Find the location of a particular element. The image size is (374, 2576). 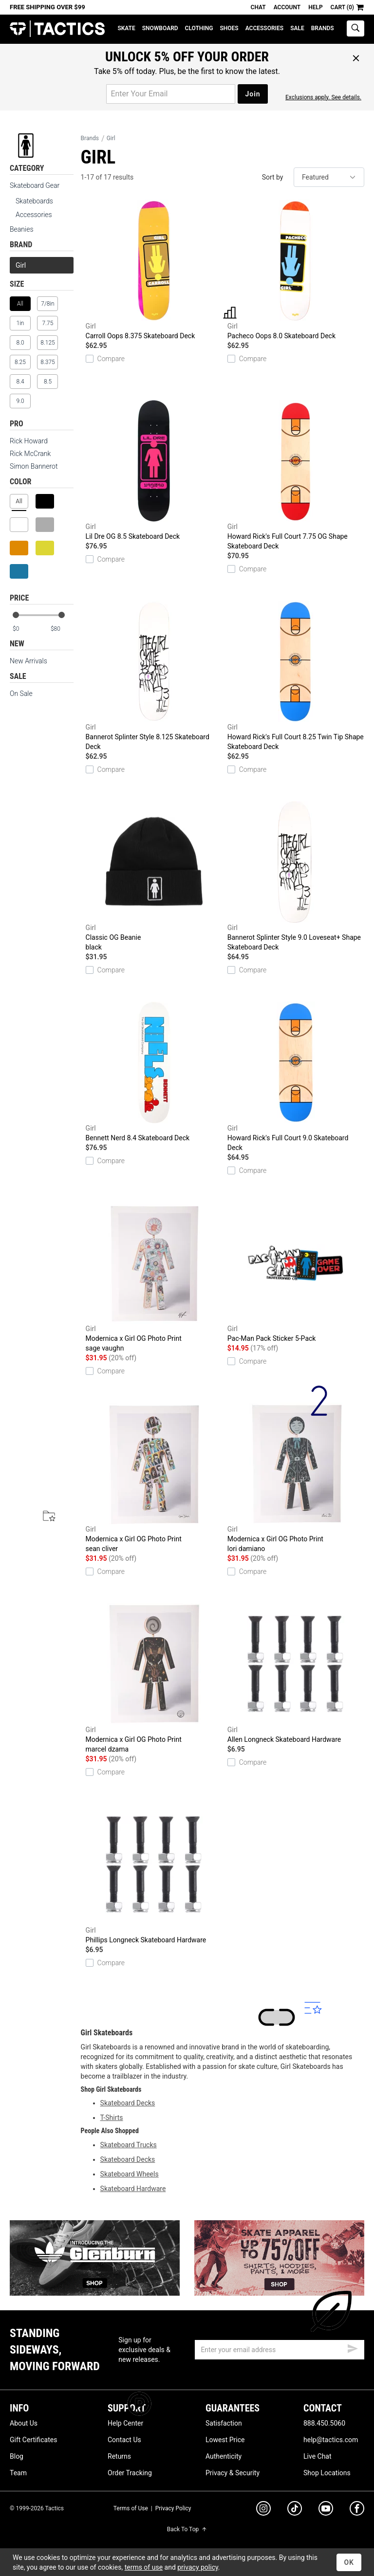

view analytics or statistics is located at coordinates (230, 313).